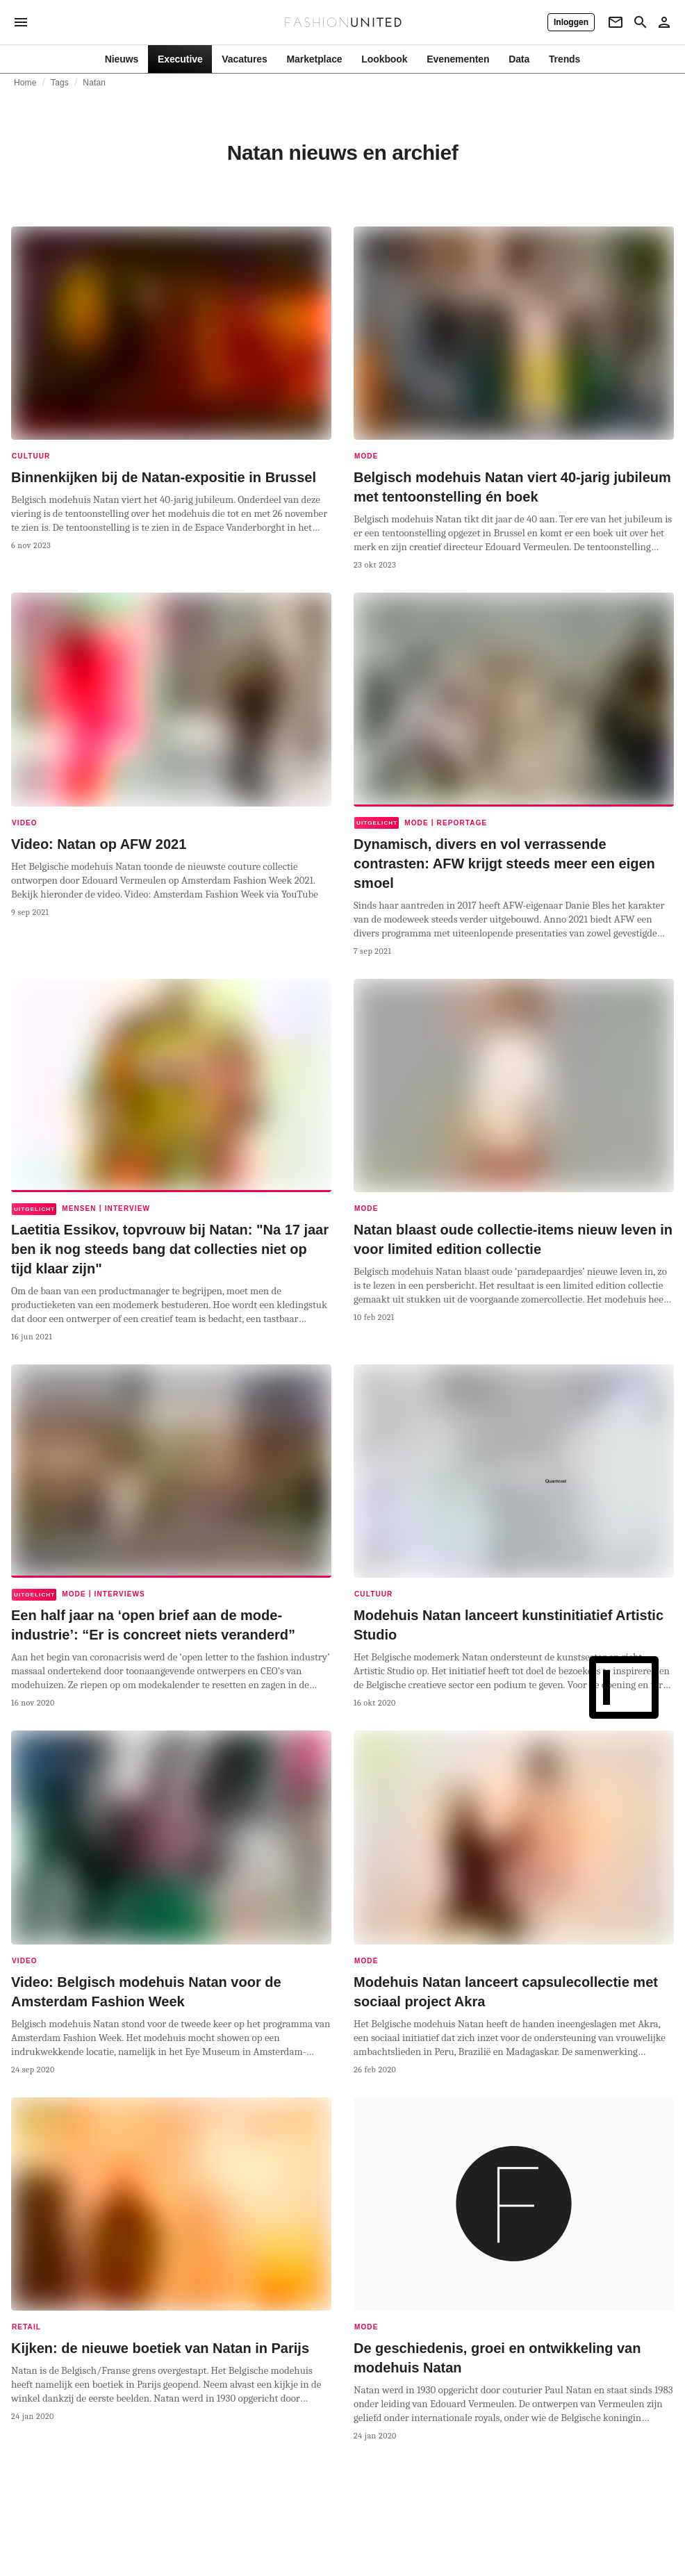  What do you see at coordinates (556, 1481) in the screenshot?
I see `quantcast company logo` at bounding box center [556, 1481].